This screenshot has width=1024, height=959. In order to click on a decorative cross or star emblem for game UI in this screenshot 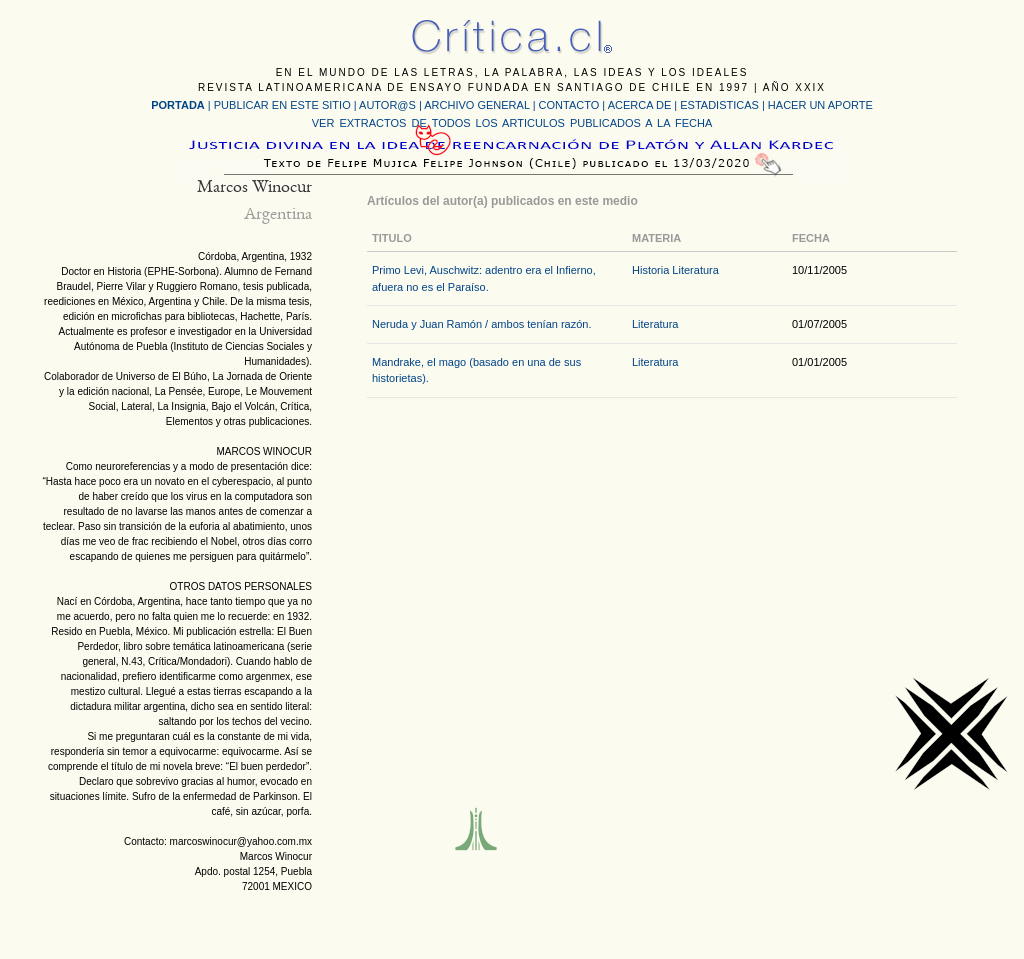, I will do `click(951, 734)`.